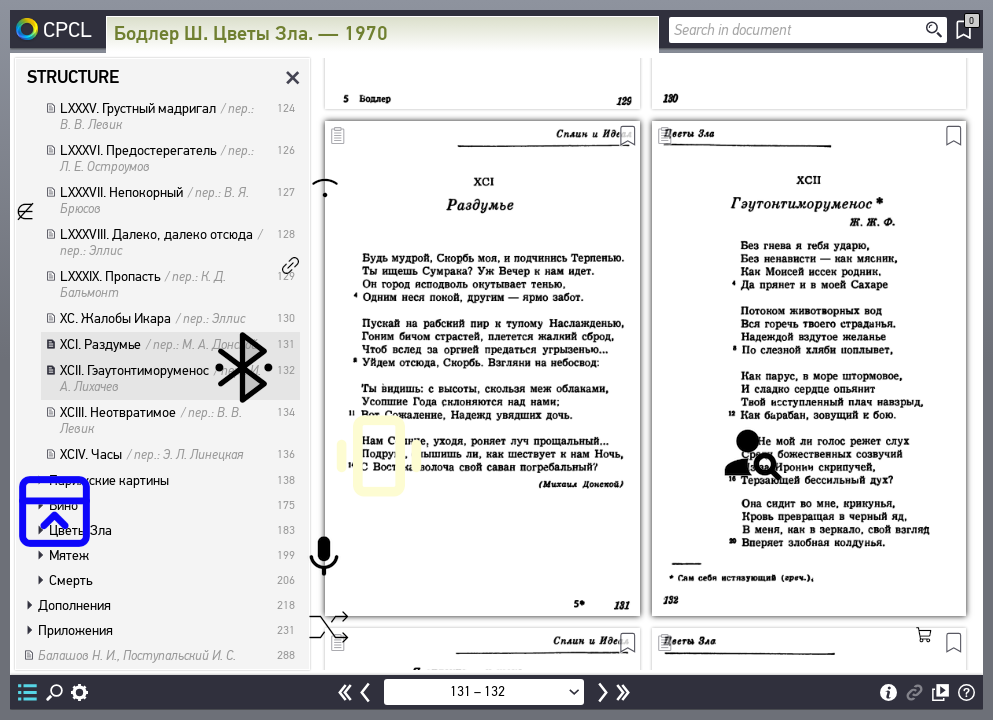 The width and height of the screenshot is (993, 720). Describe the element at coordinates (328, 627) in the screenshot. I see `shuffle or randomize playlist order` at that location.